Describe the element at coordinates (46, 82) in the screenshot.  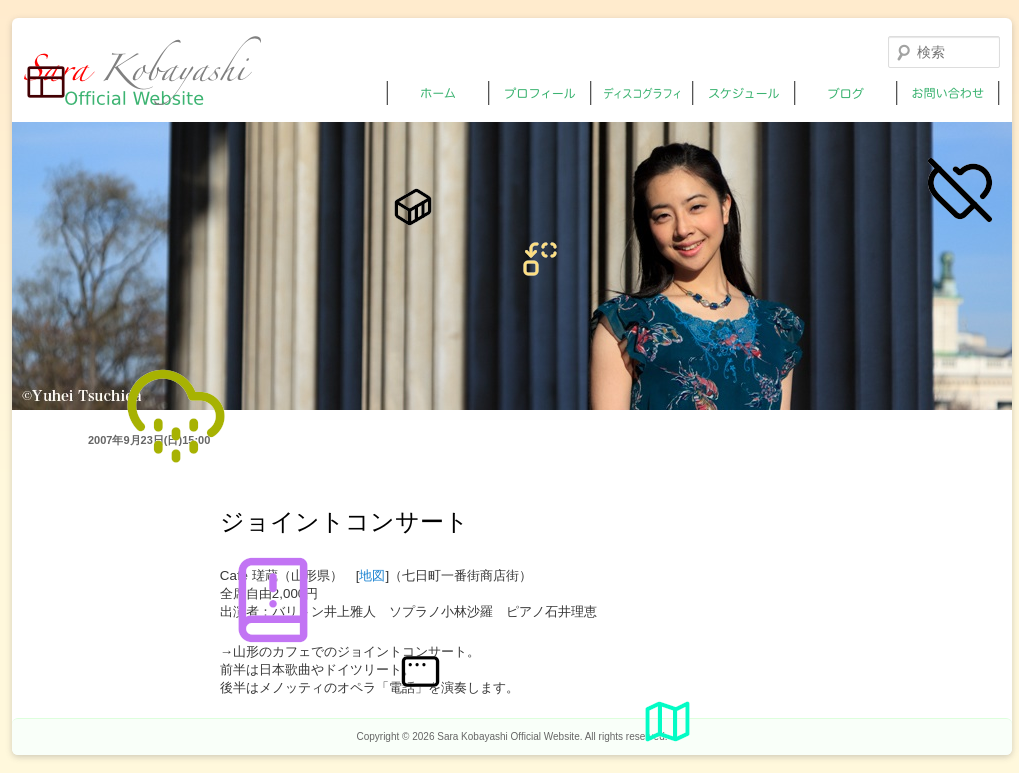
I see `change page layout or view` at that location.